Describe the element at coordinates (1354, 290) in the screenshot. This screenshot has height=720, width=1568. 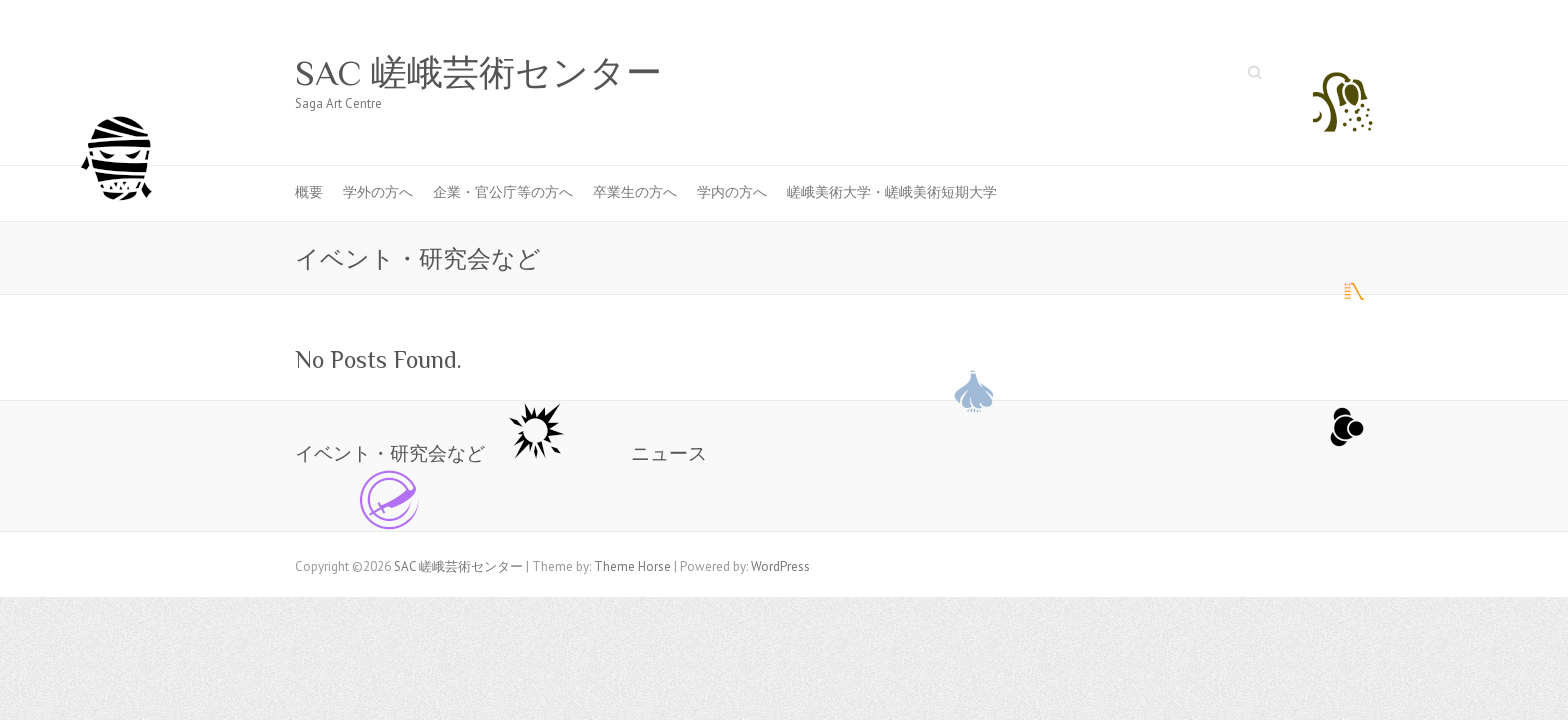
I see `access playground or kids' play area` at that location.